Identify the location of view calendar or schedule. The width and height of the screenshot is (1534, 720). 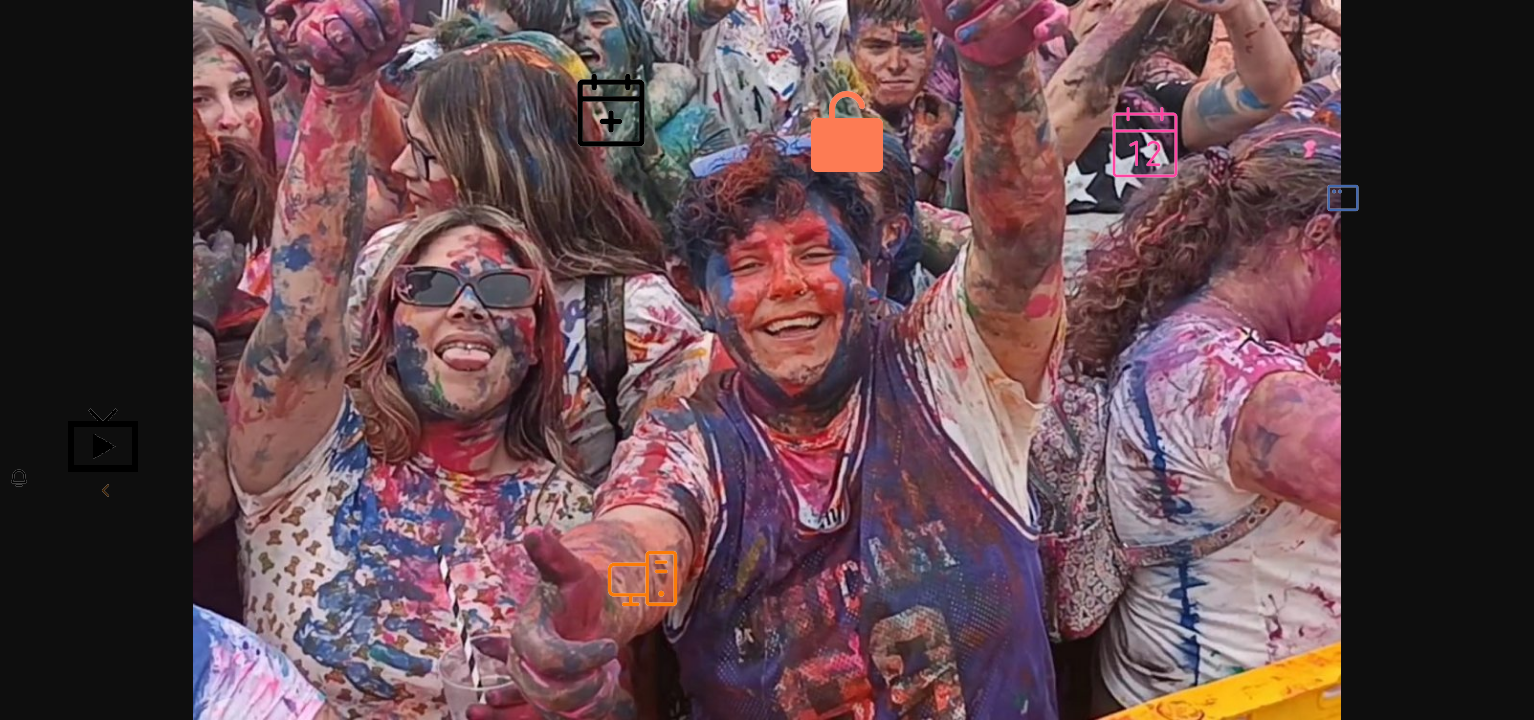
(1145, 145).